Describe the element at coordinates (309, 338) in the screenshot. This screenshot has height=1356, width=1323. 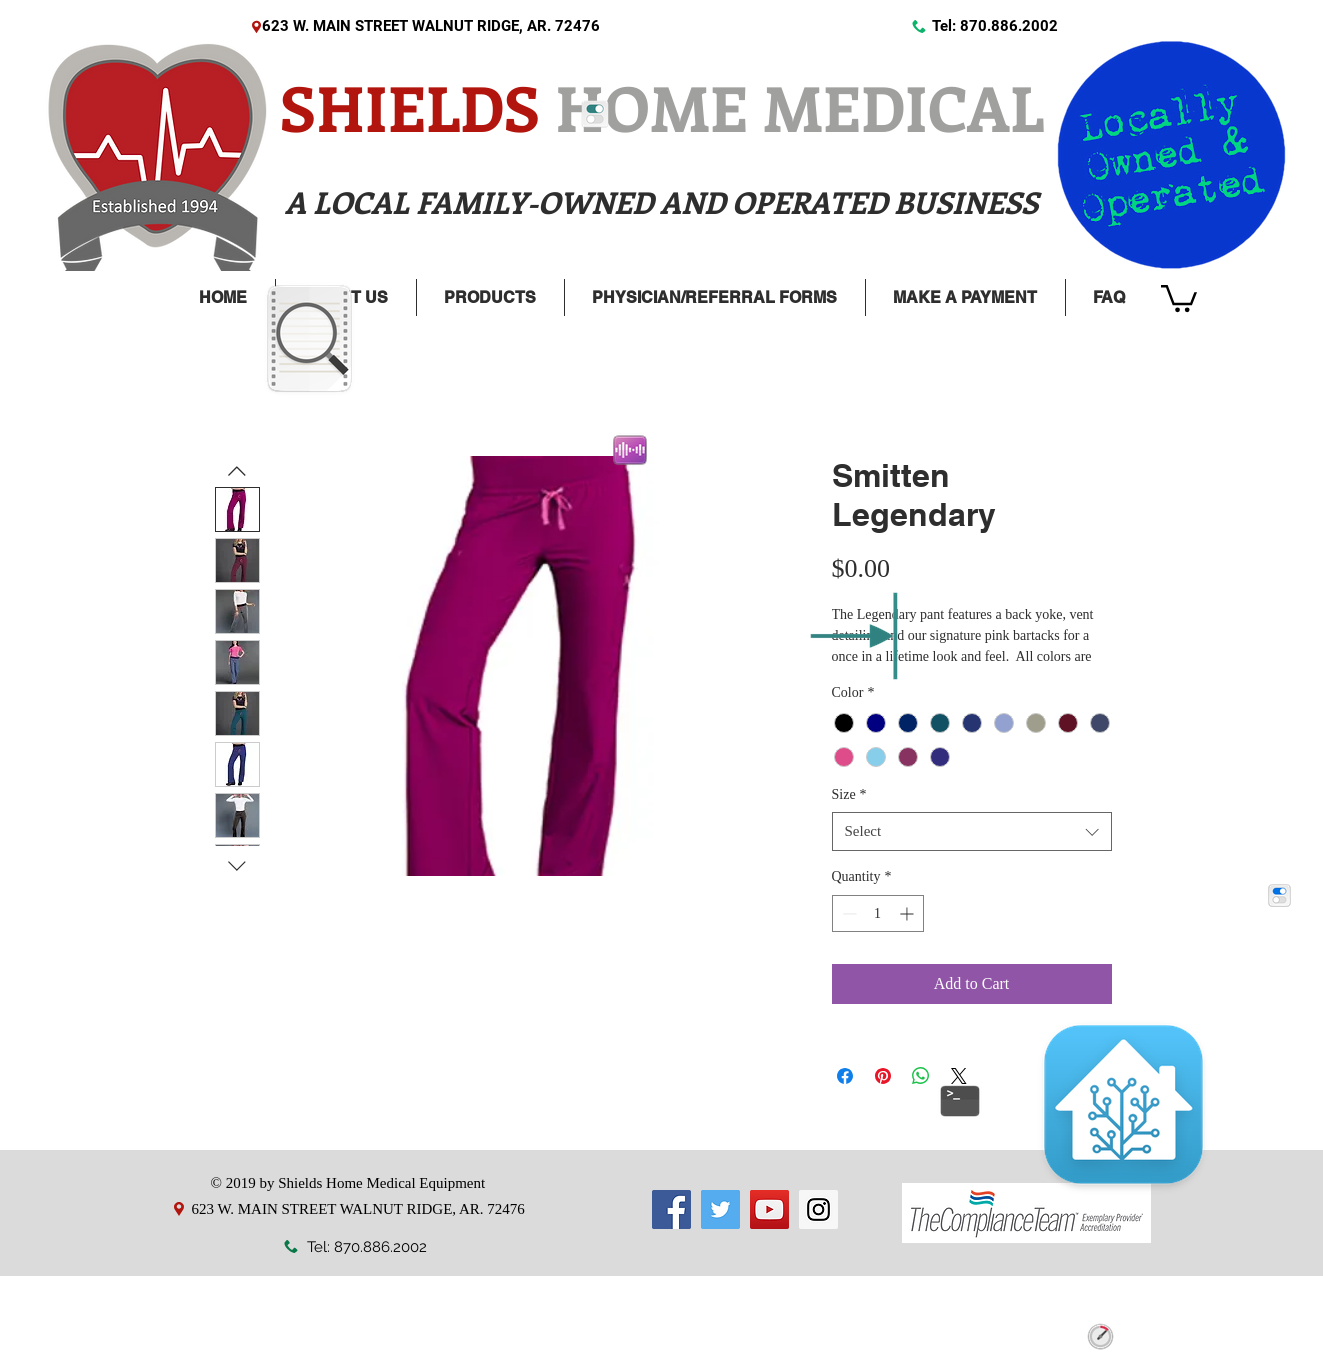
I see `open gnome logs application` at that location.